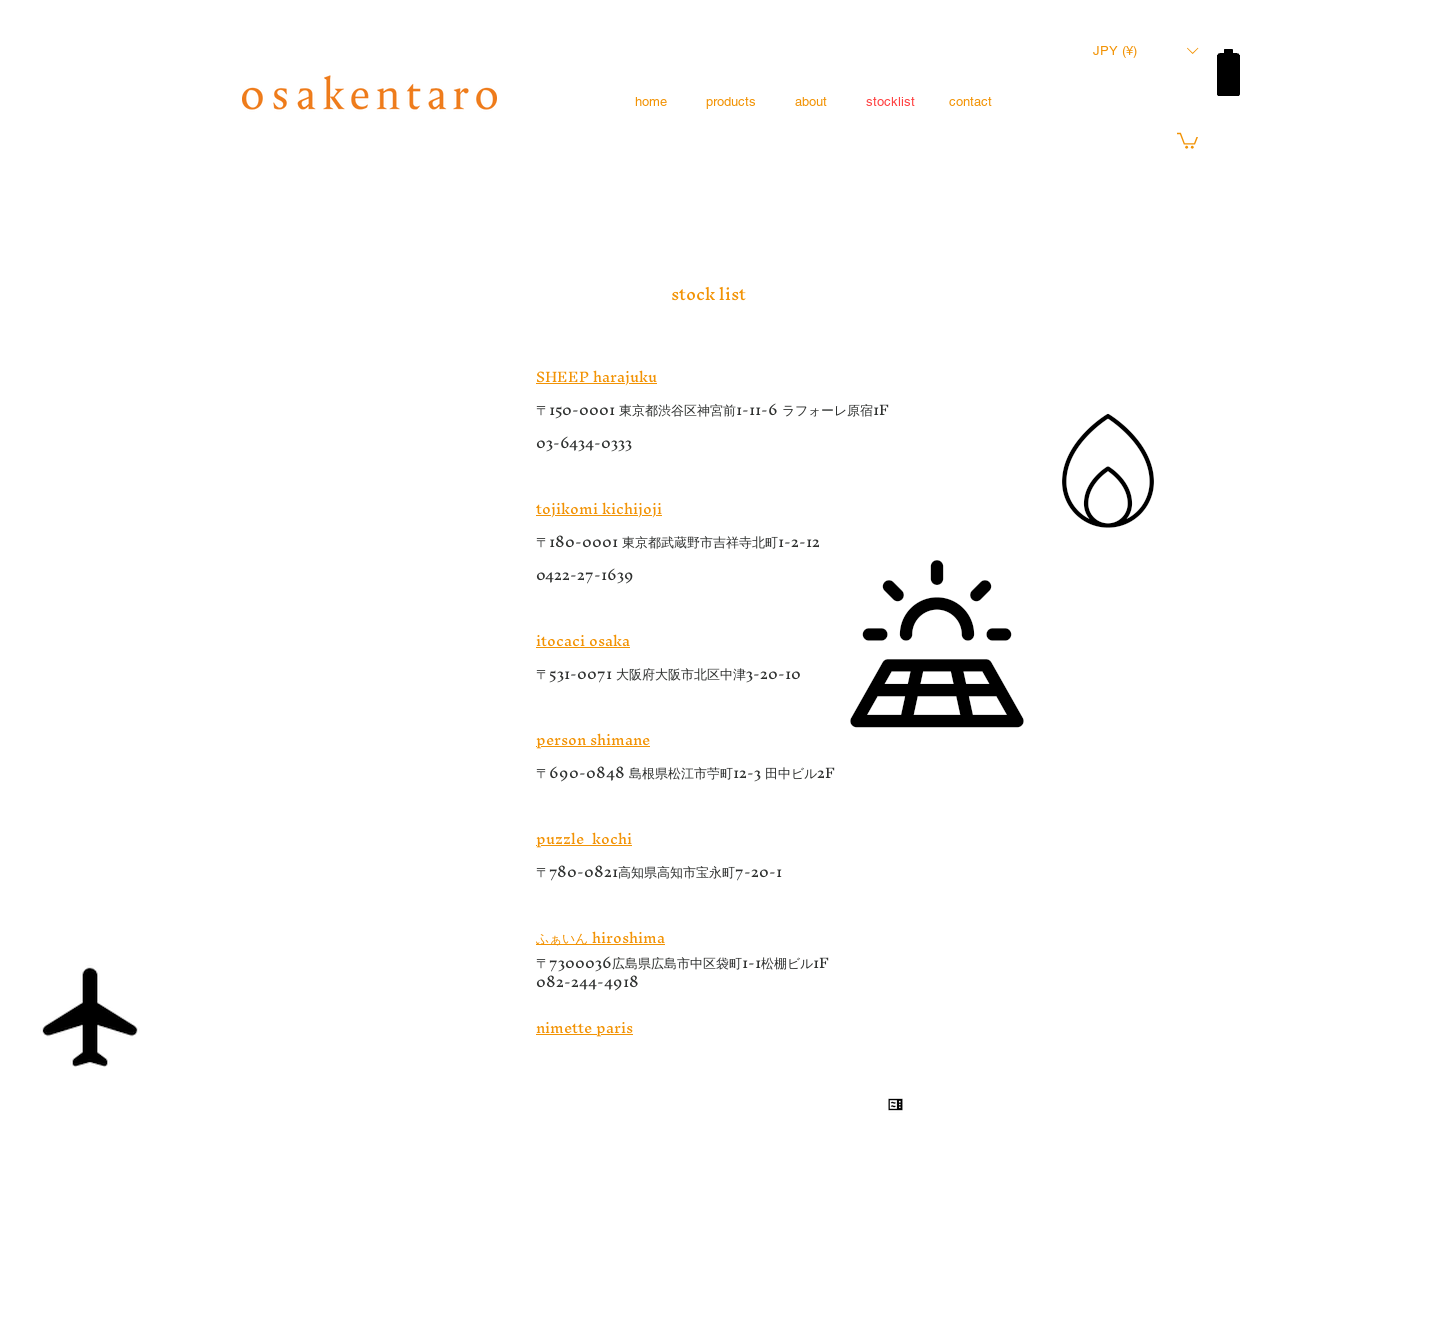 The image size is (1440, 1330). I want to click on view current battery level, so click(1228, 72).